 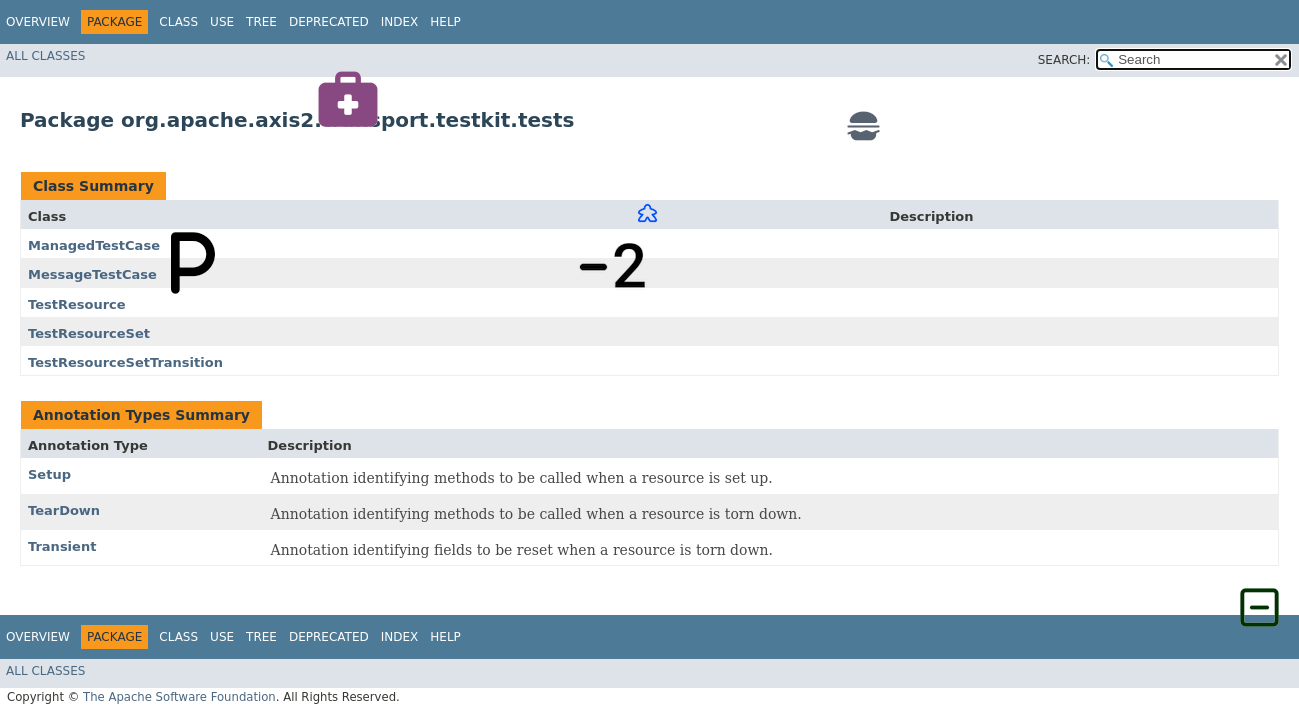 What do you see at coordinates (647, 213) in the screenshot?
I see `access board game or tabletop gaming features` at bounding box center [647, 213].